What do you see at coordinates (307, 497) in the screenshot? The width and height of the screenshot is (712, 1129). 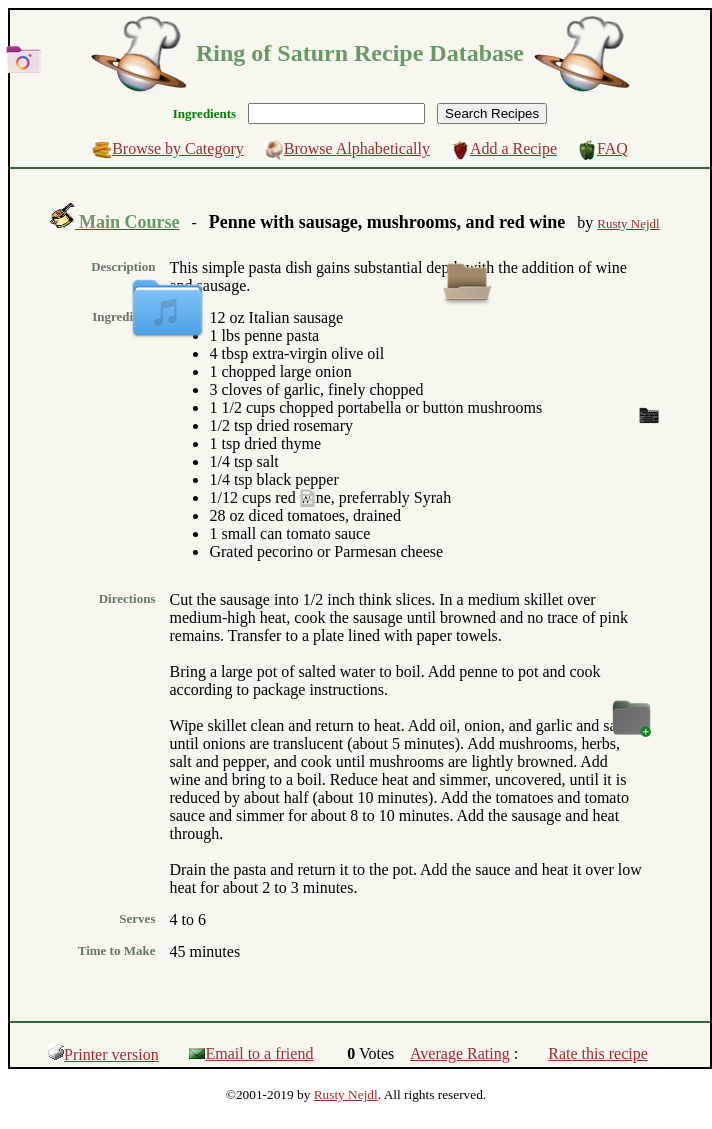 I see `select all items in a document or list` at bounding box center [307, 497].